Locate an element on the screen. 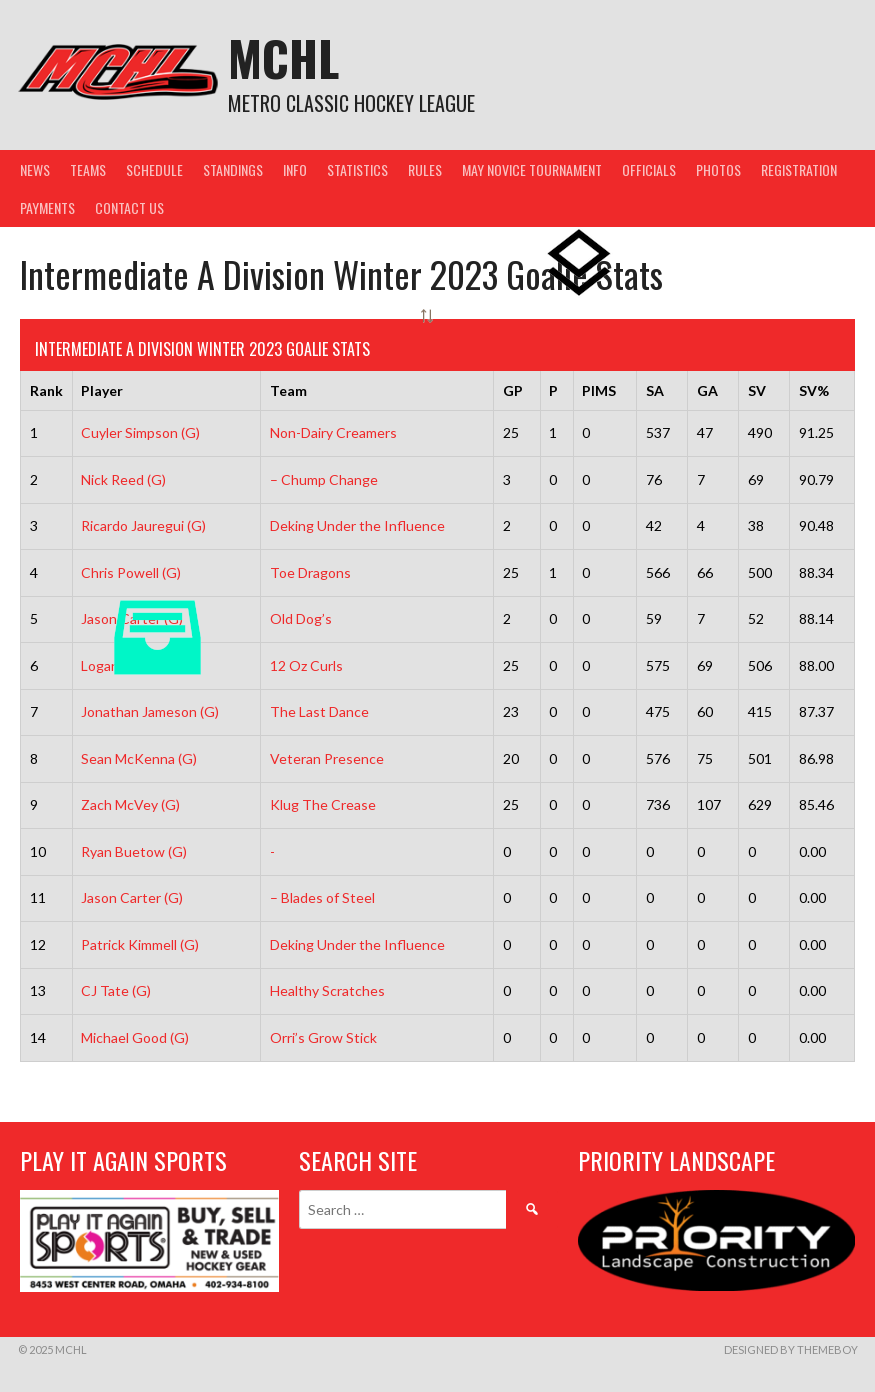  sort items in ascending or descending order is located at coordinates (427, 316).